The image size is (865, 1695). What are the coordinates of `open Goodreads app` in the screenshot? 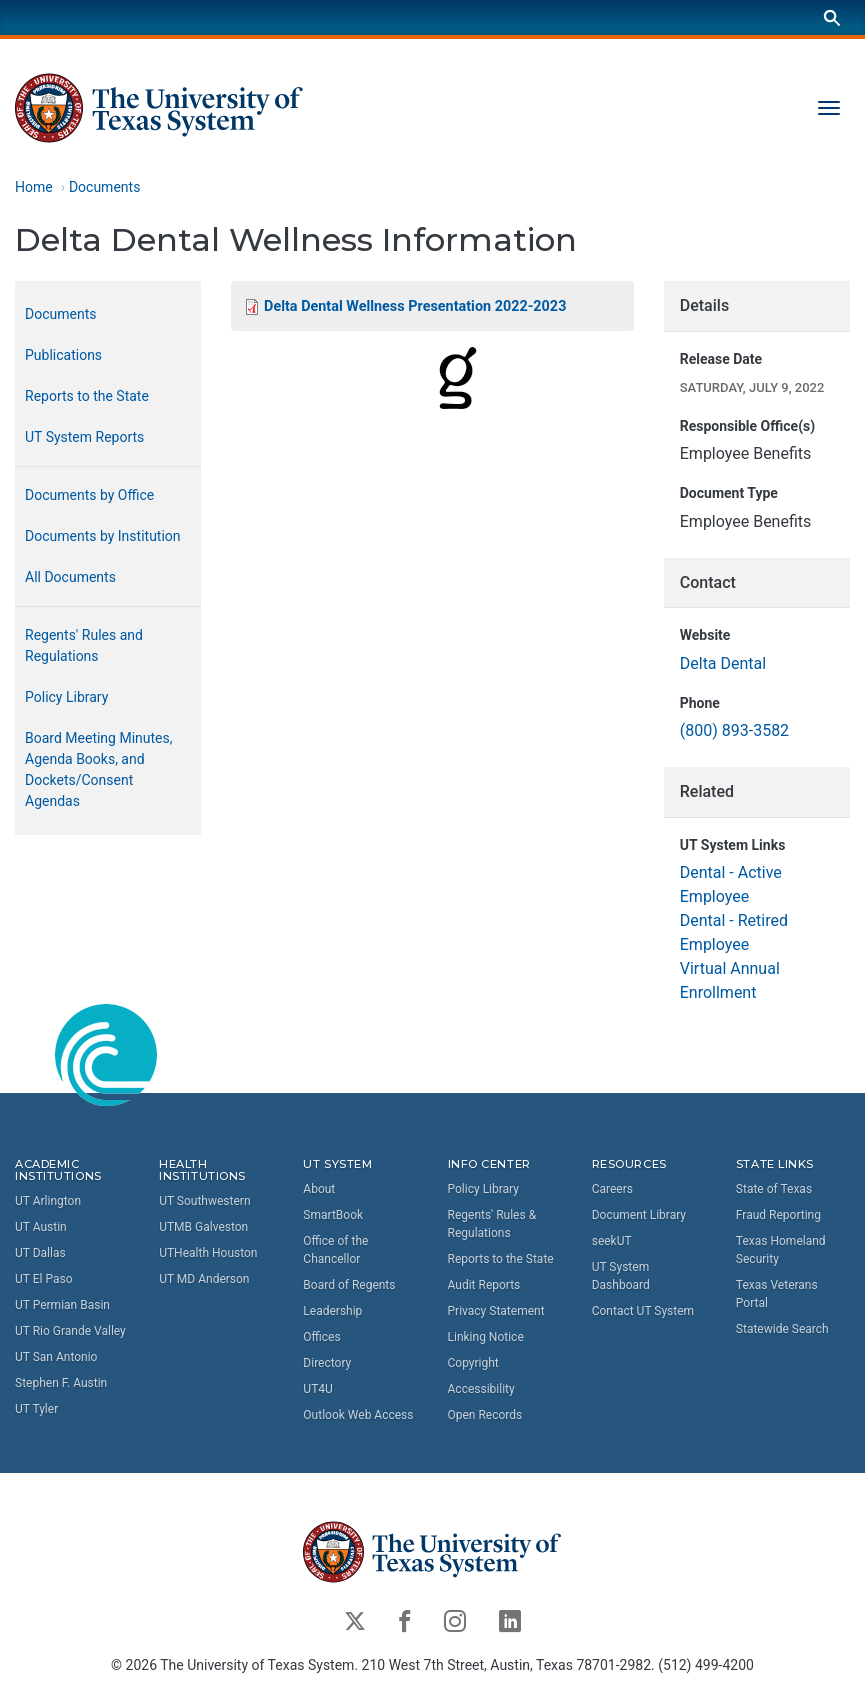 It's located at (458, 378).